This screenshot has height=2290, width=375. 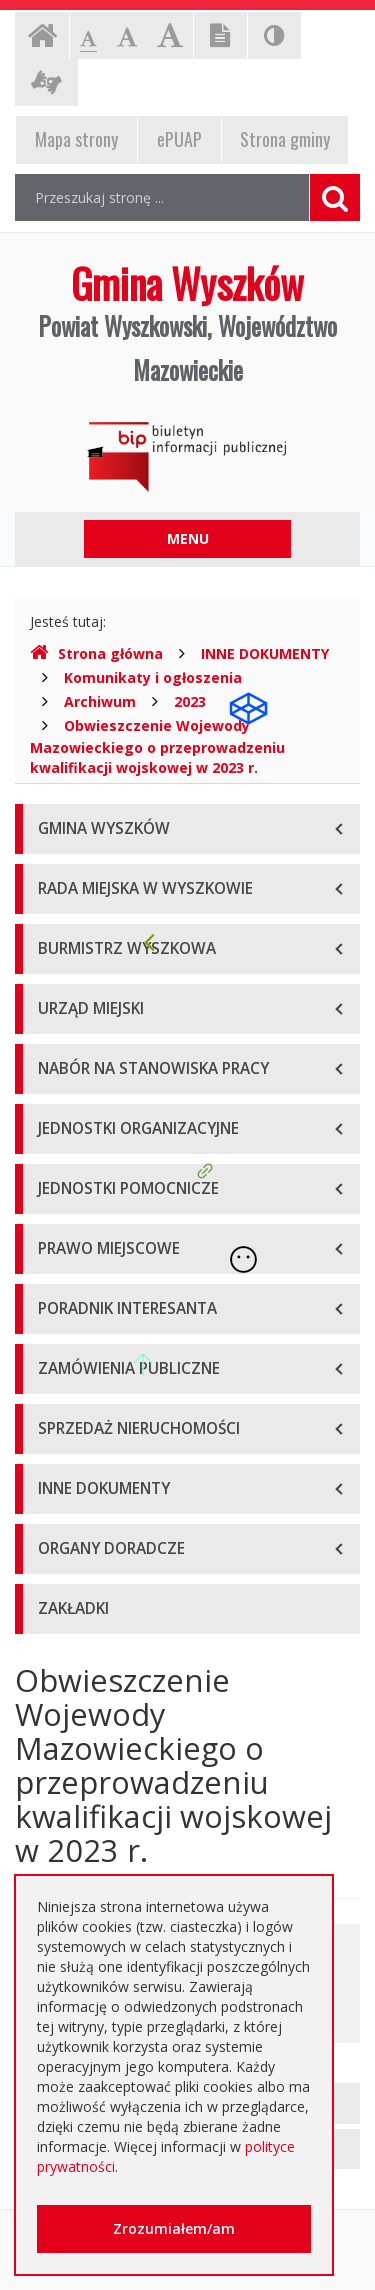 What do you see at coordinates (205, 1171) in the screenshot?
I see `copy or share a link` at bounding box center [205, 1171].